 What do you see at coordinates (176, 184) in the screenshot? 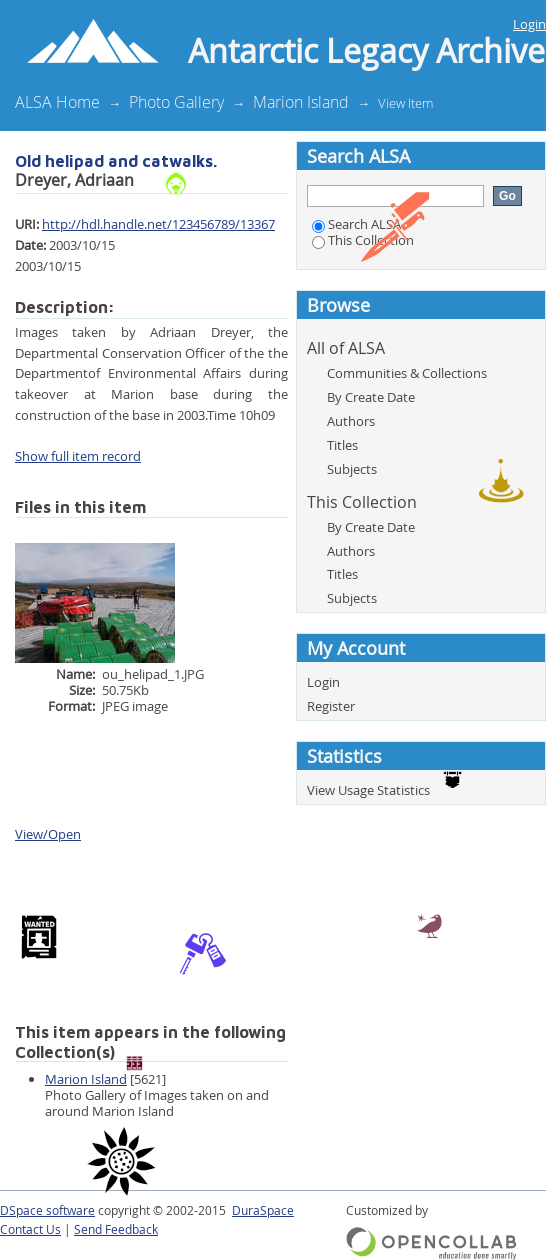
I see `select kenku character race` at bounding box center [176, 184].